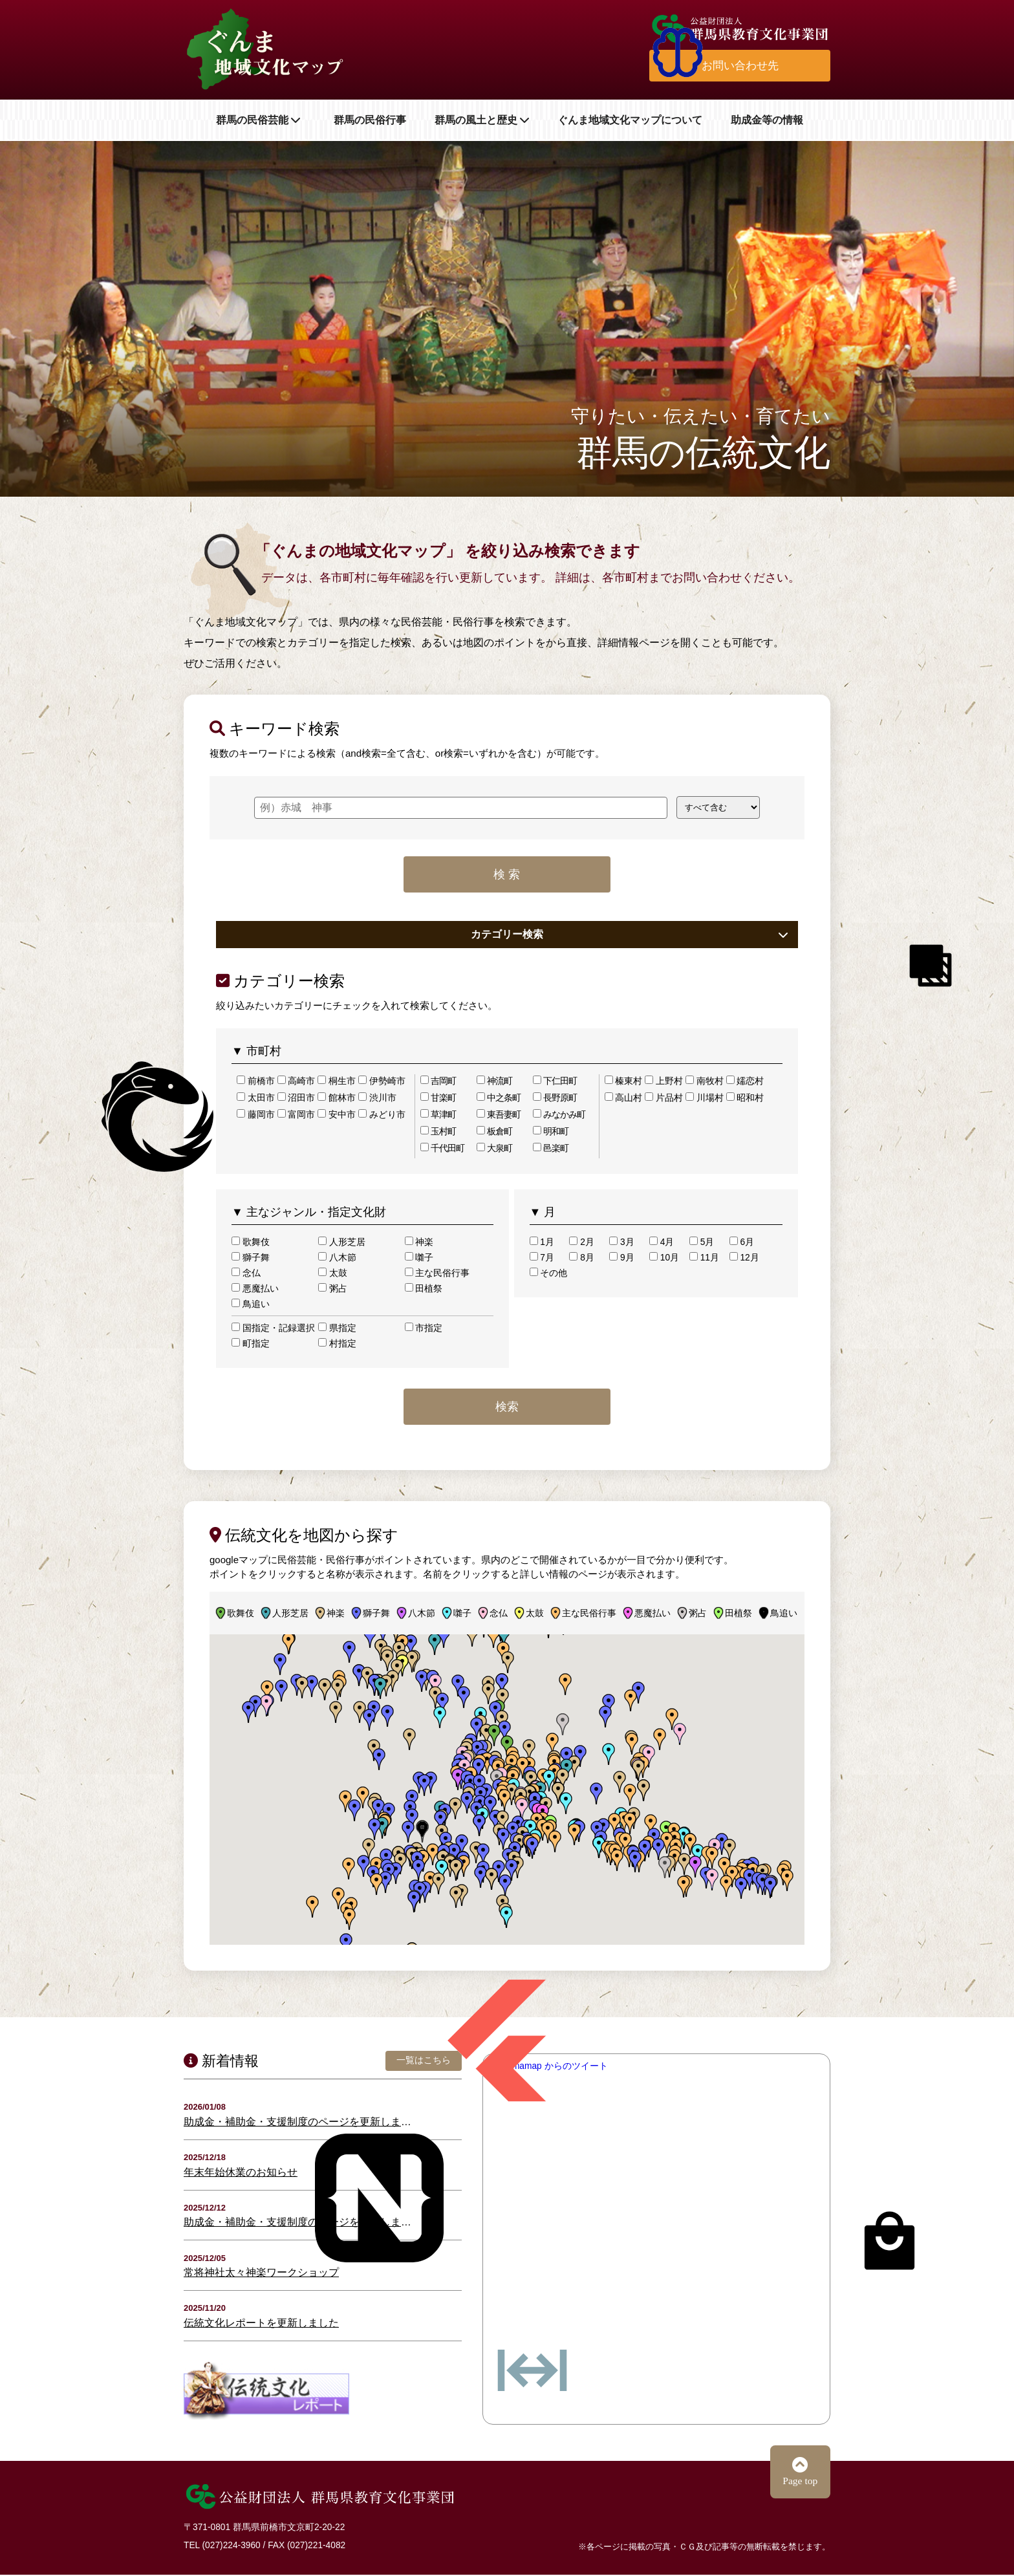 The height and width of the screenshot is (2576, 1014). Describe the element at coordinates (379, 2198) in the screenshot. I see `nativescript app or framework logo` at that location.